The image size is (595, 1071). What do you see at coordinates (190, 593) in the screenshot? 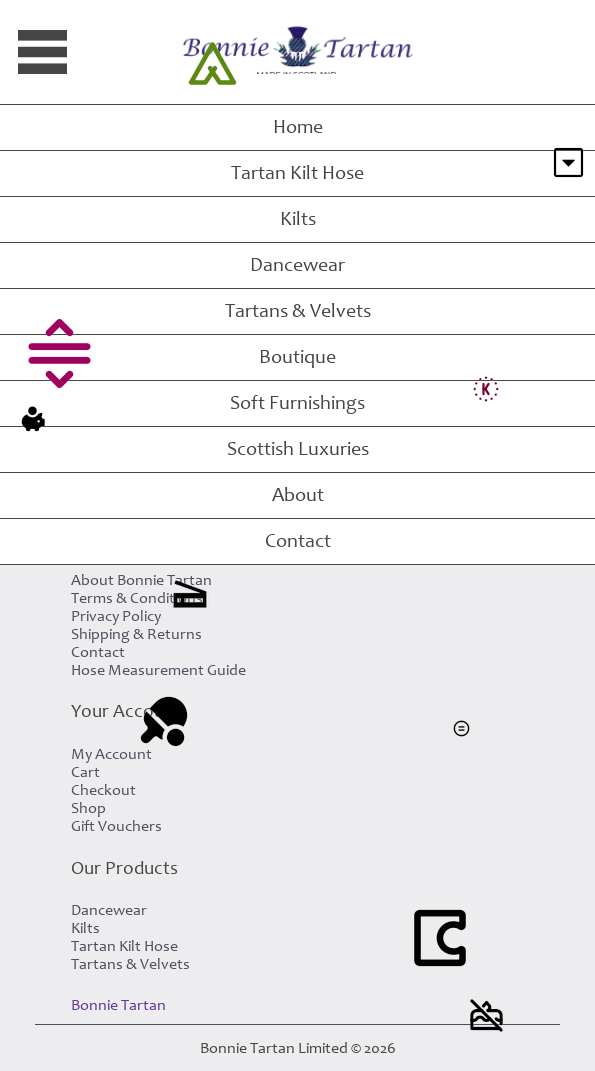
I see `scan a document or image` at bounding box center [190, 593].